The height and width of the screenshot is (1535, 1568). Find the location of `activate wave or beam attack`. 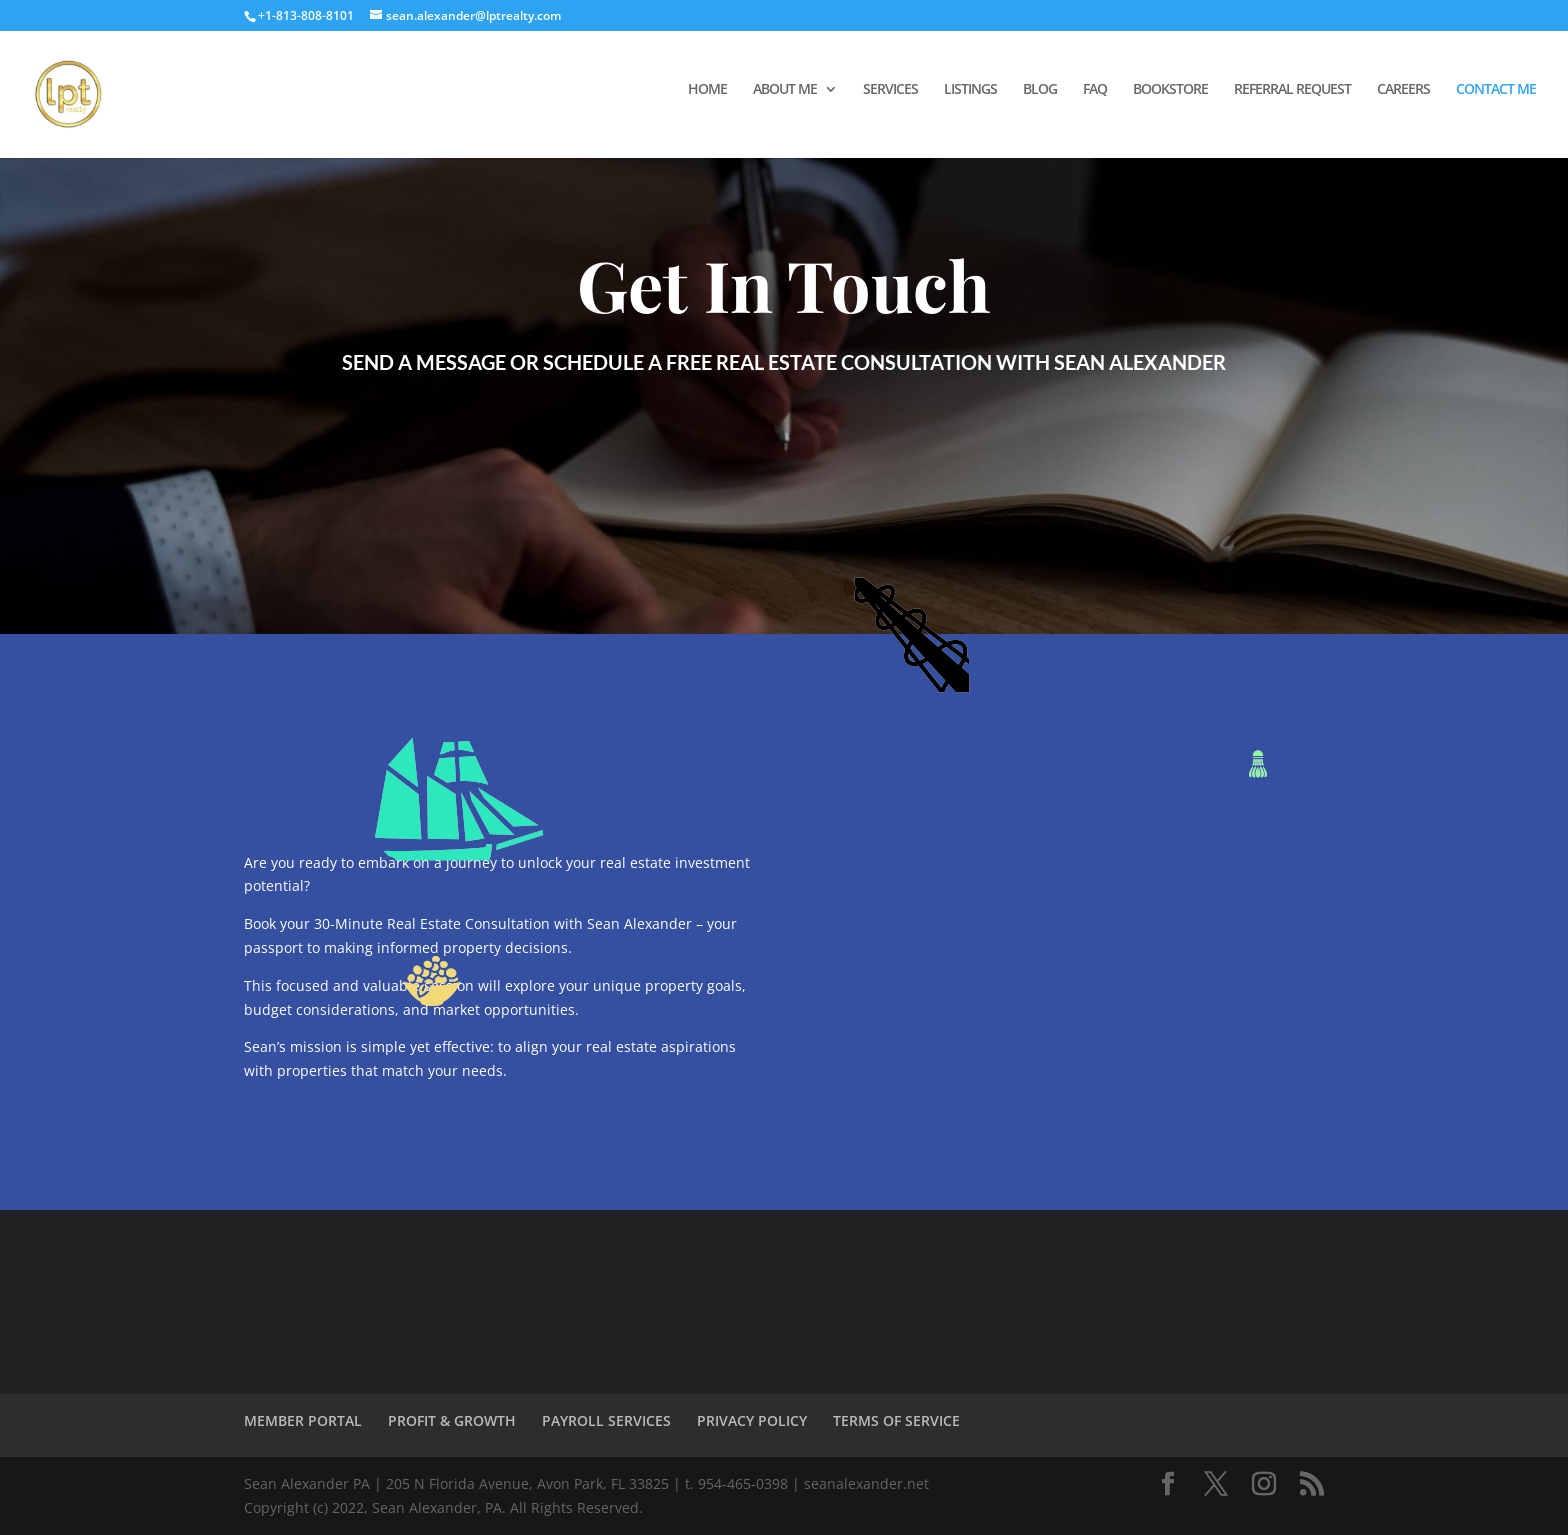

activate wave or beam attack is located at coordinates (912, 635).